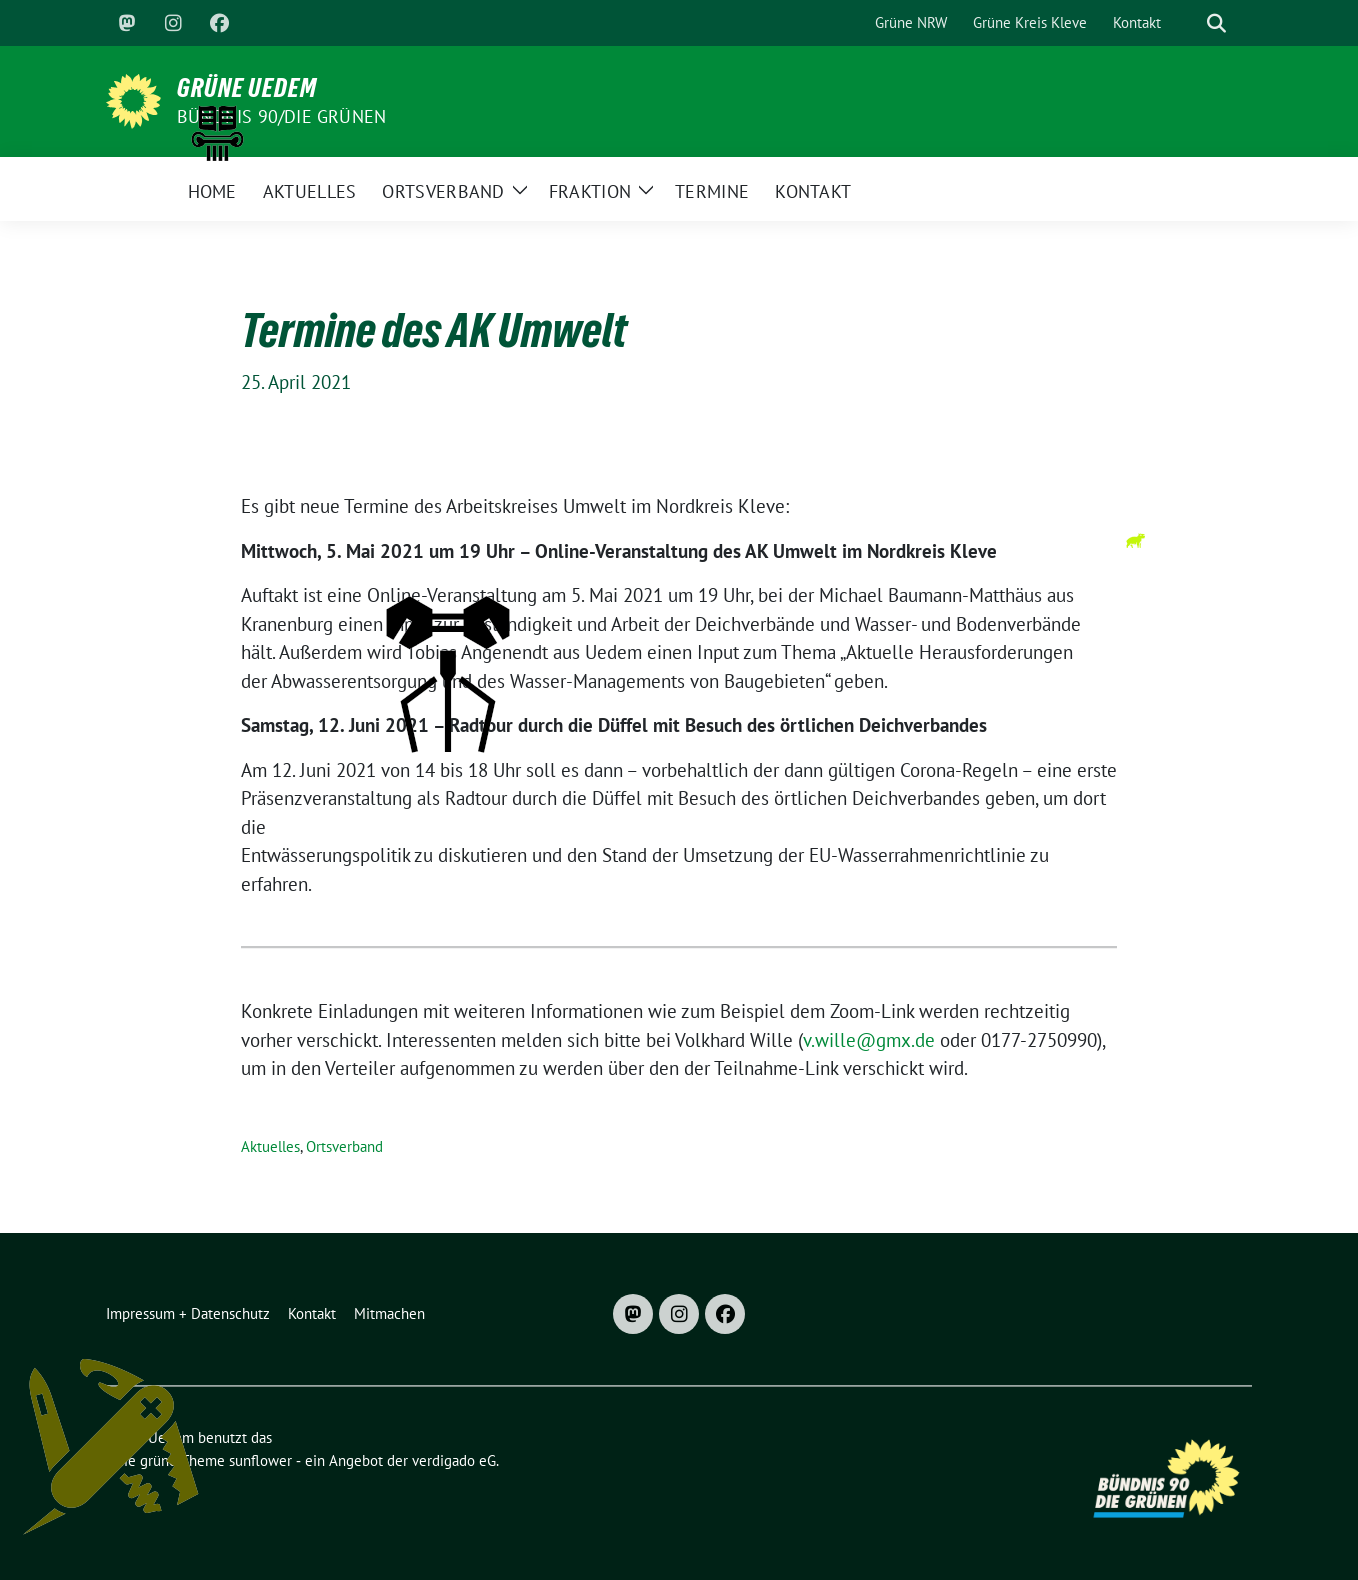 The image size is (1358, 1580). Describe the element at coordinates (448, 675) in the screenshot. I see `deploy nano-bot units` at that location.